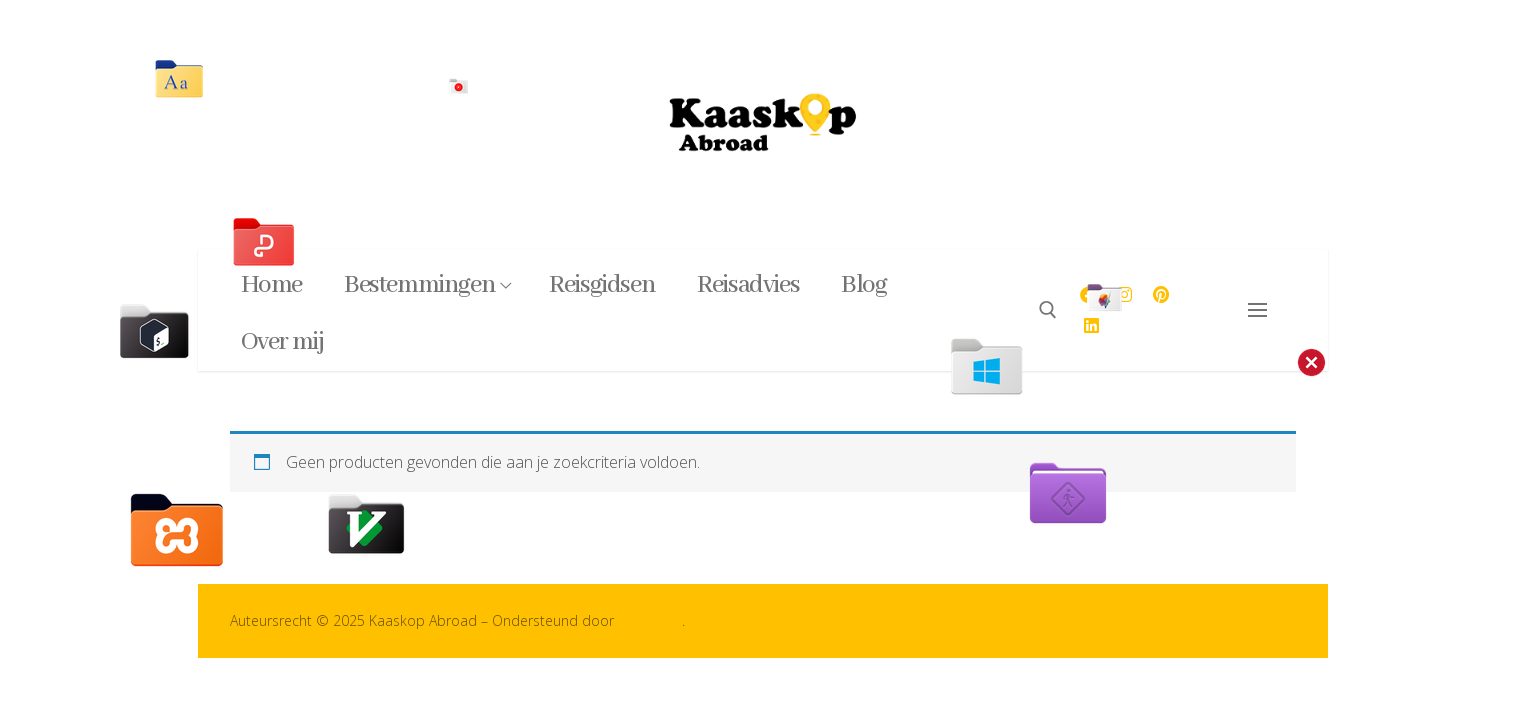 The height and width of the screenshot is (720, 1525). Describe the element at coordinates (366, 526) in the screenshot. I see `folder containing vim editor configuration files` at that location.